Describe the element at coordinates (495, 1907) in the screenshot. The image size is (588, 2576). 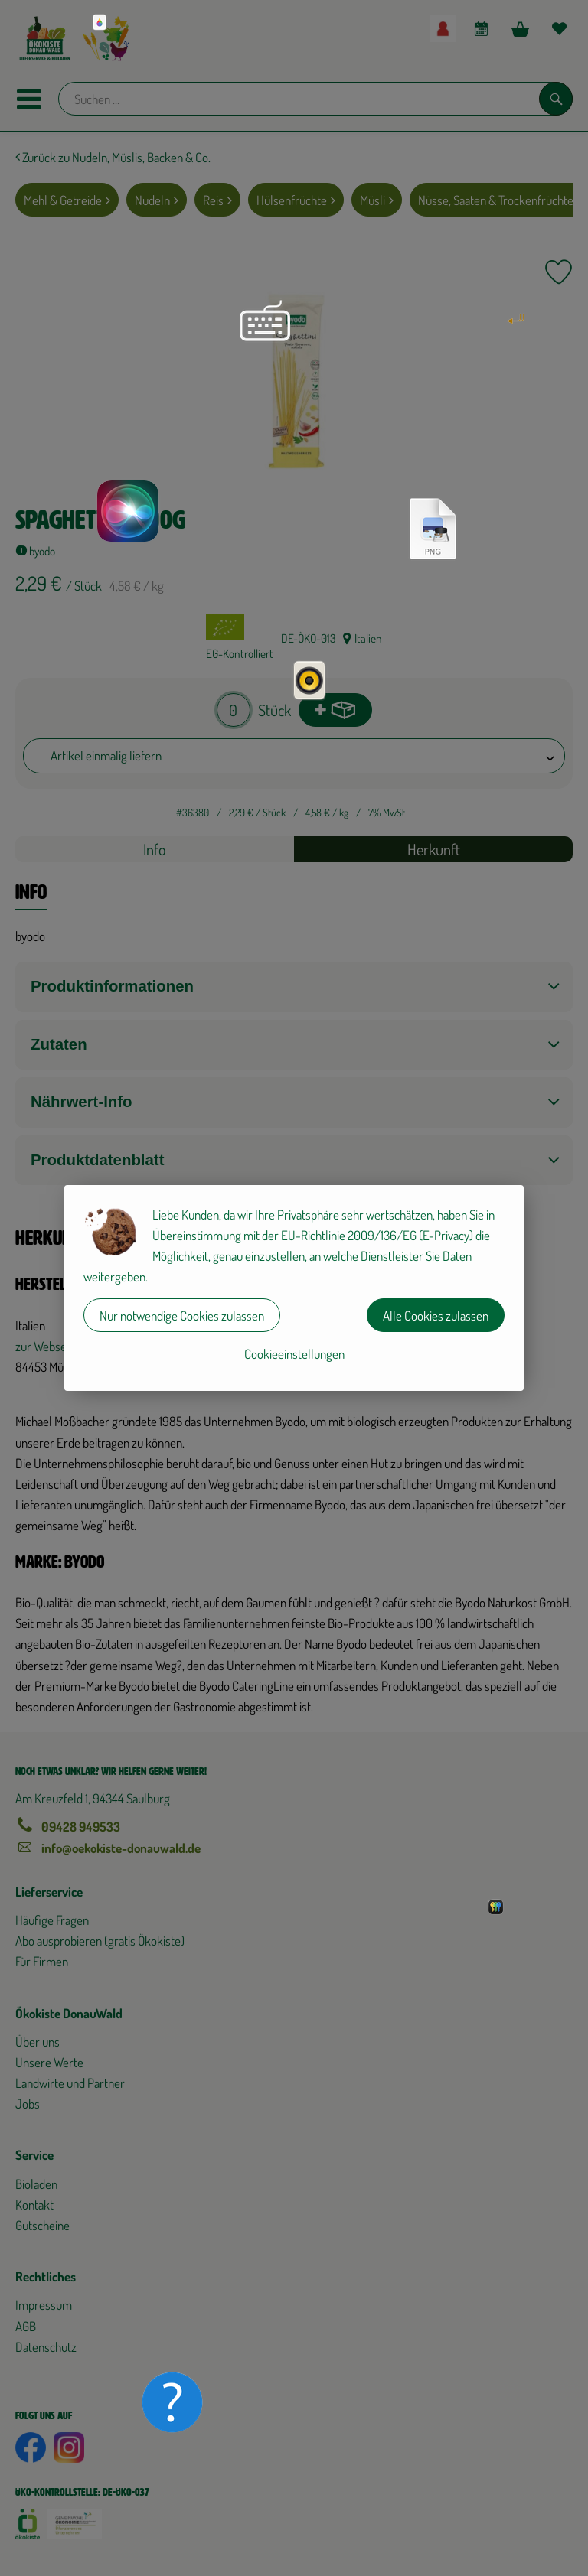
I see `open the passwords app` at that location.